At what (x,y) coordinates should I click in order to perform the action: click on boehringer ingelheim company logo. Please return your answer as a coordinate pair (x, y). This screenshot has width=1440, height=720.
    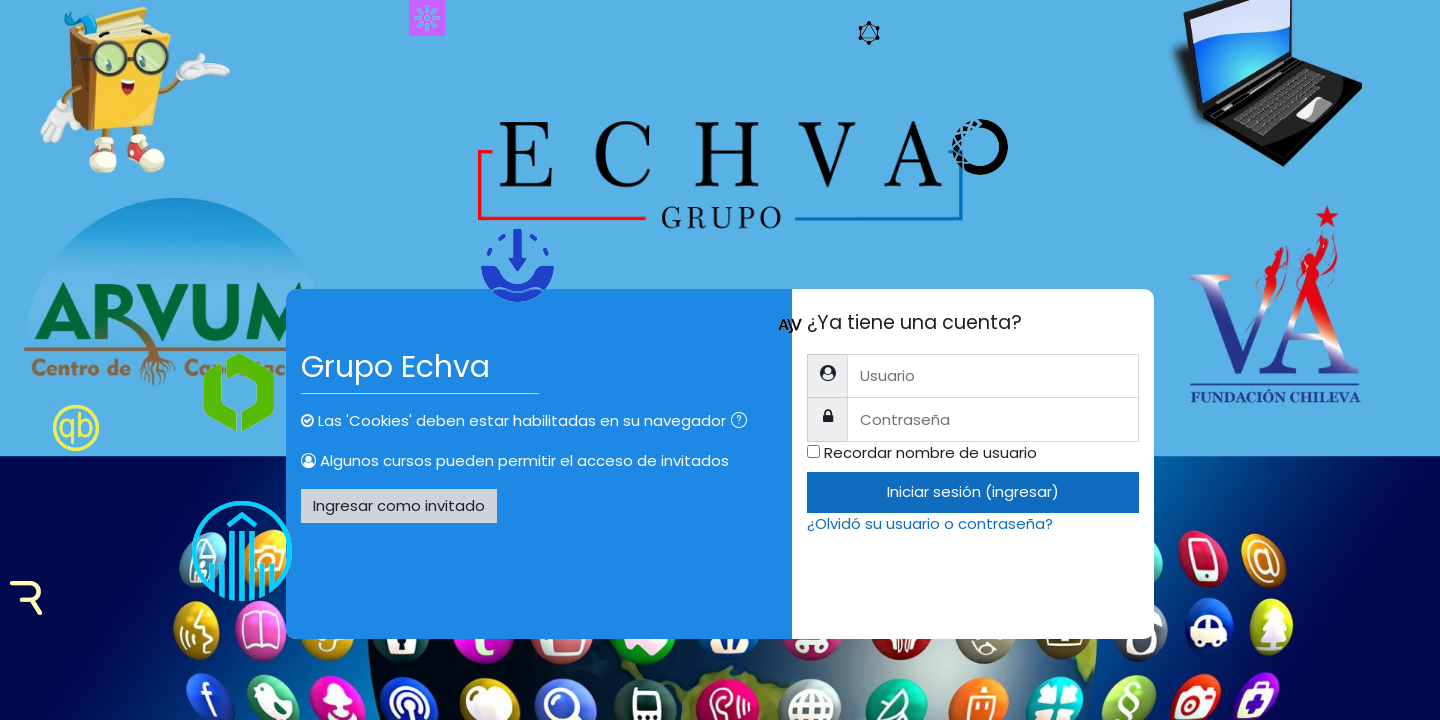
    Looking at the image, I should click on (242, 551).